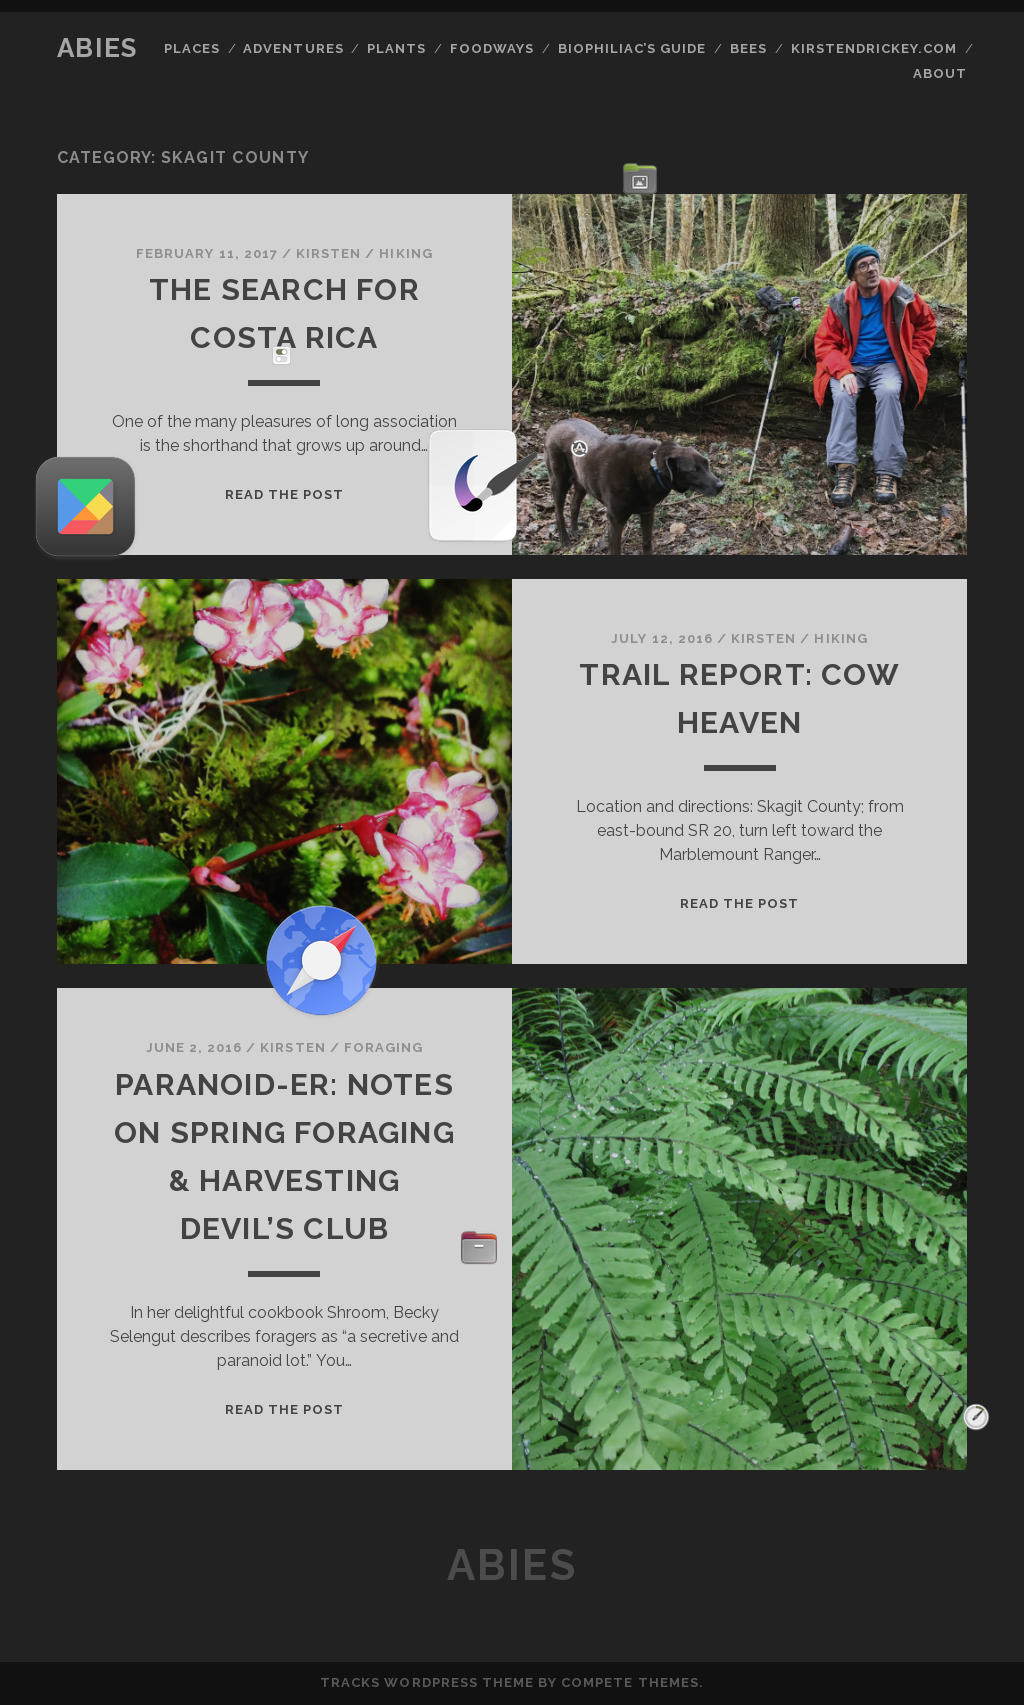 This screenshot has width=1024, height=1705. I want to click on open sysprof system profiler, so click(976, 1417).